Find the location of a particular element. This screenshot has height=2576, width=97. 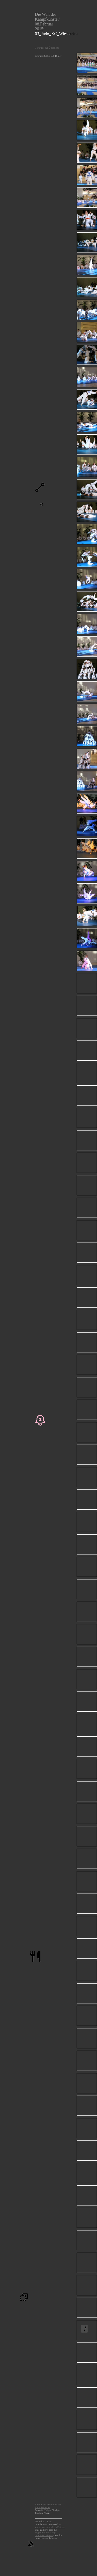

access your voicemail messages is located at coordinates (90, 65).